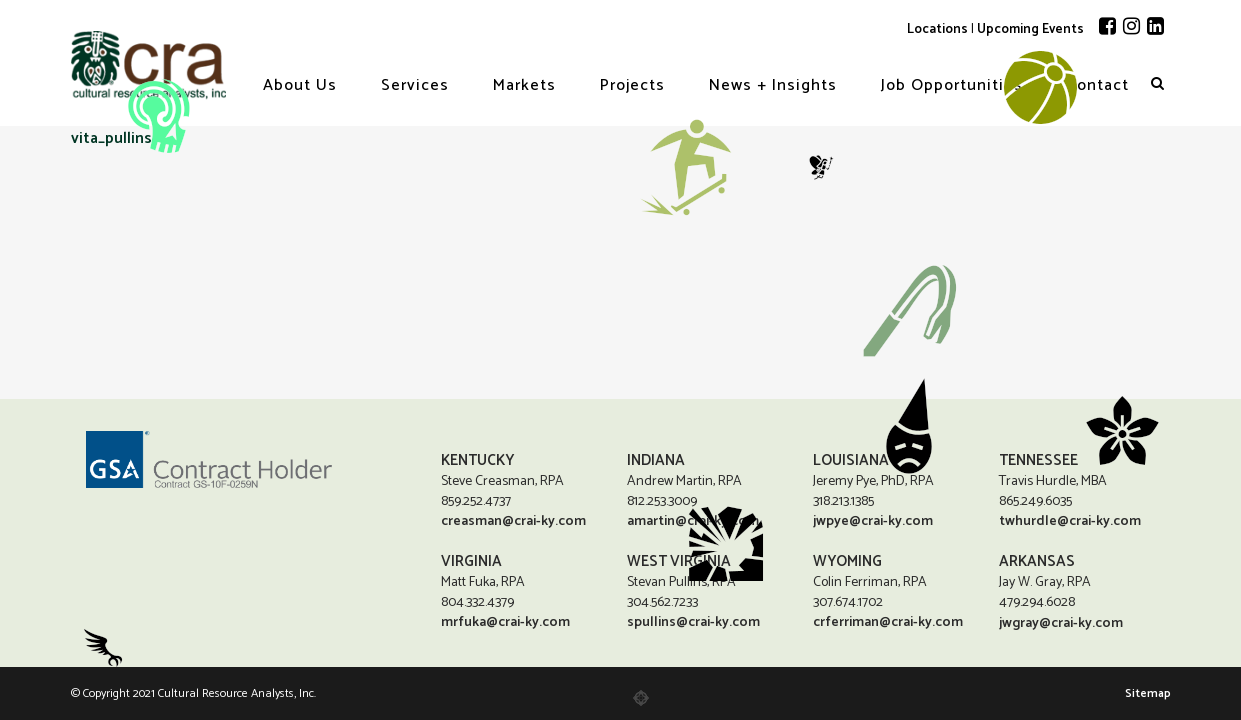  Describe the element at coordinates (821, 167) in the screenshot. I see `access fairy tale or fantasy game content` at that location.